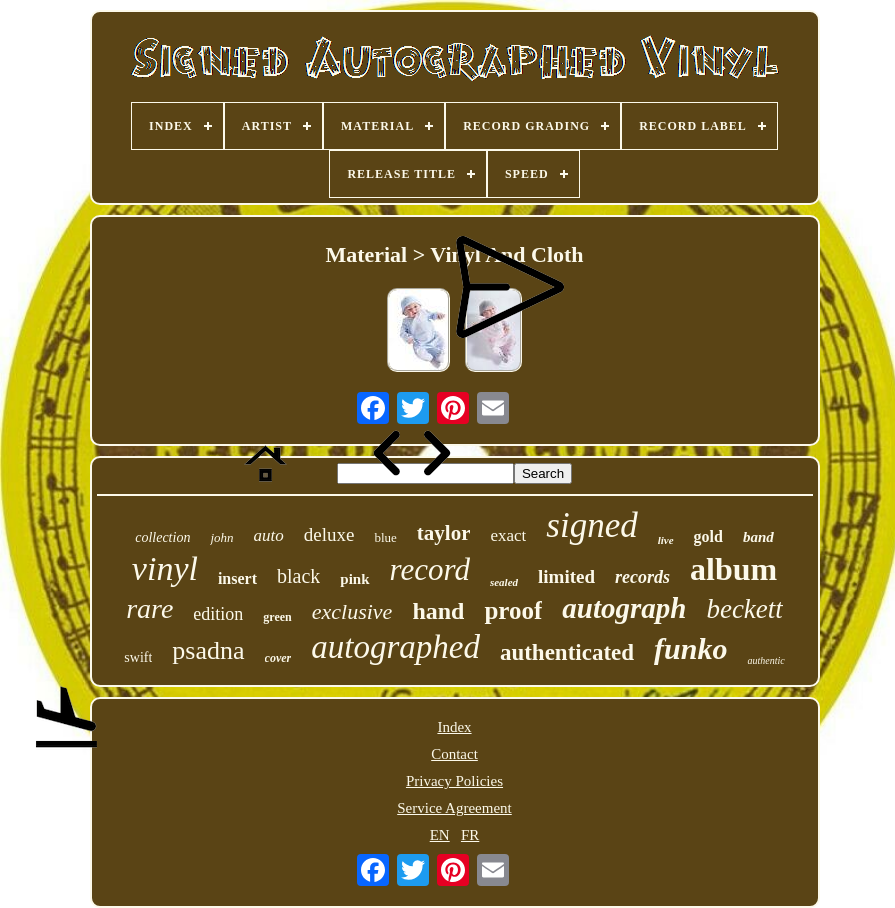 This screenshot has width=895, height=908. Describe the element at coordinates (265, 464) in the screenshot. I see `access home or housing services` at that location.